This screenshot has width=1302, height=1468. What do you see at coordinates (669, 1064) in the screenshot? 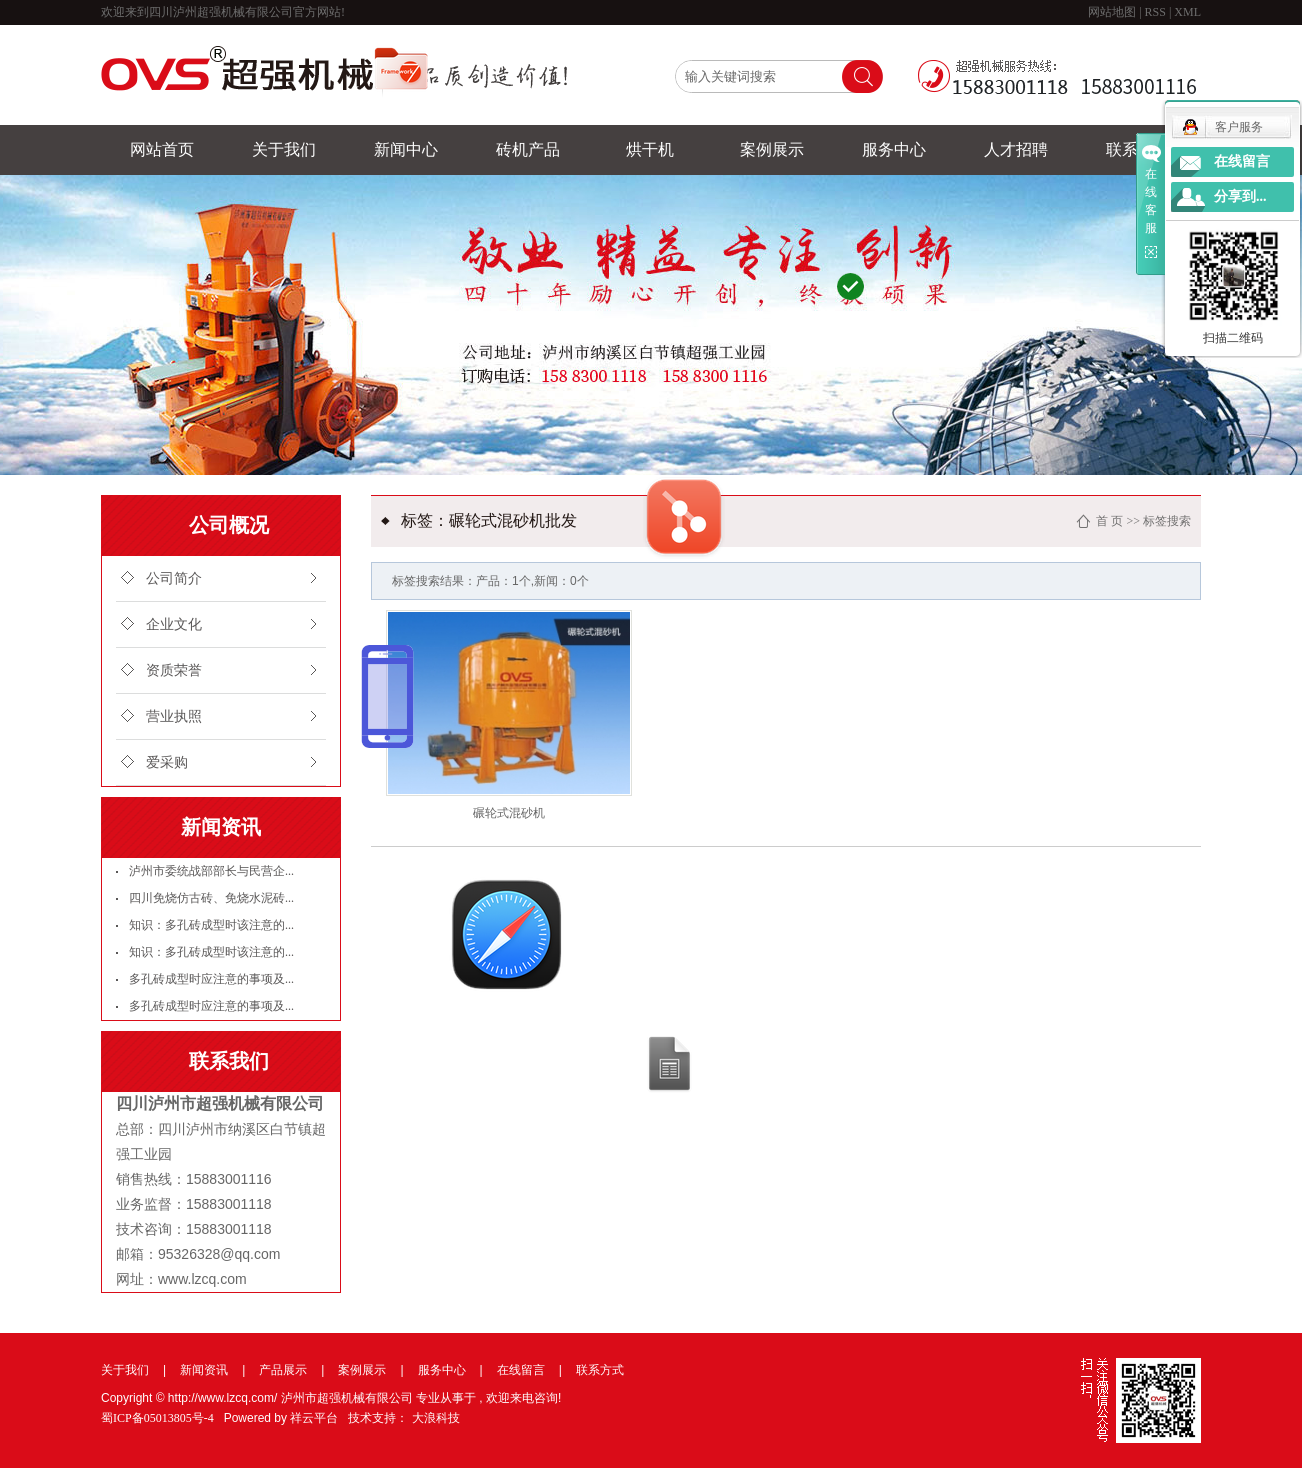
I see `open a kvtml vocabulary file` at bounding box center [669, 1064].